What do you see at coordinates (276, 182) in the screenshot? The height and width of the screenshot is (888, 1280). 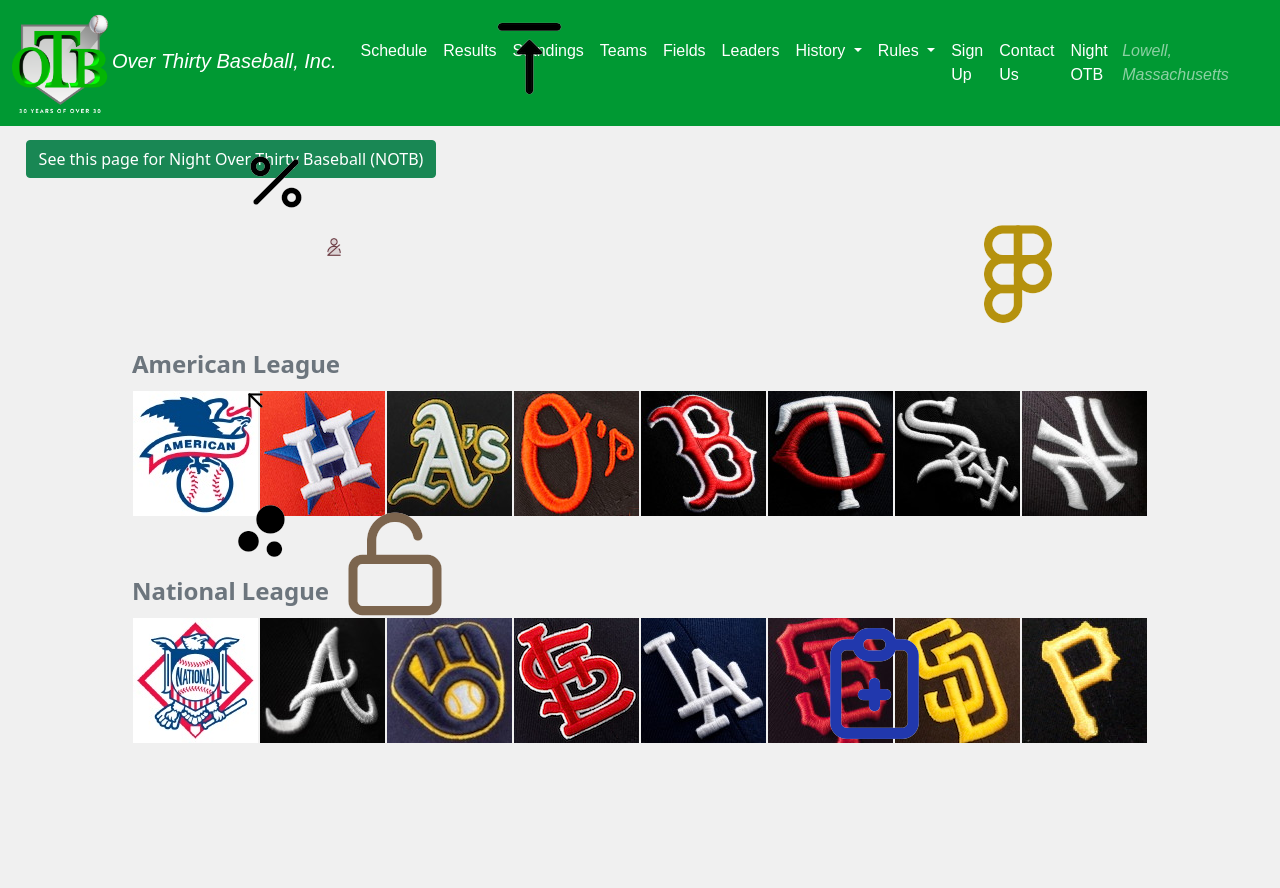 I see `view or apply a discount` at bounding box center [276, 182].